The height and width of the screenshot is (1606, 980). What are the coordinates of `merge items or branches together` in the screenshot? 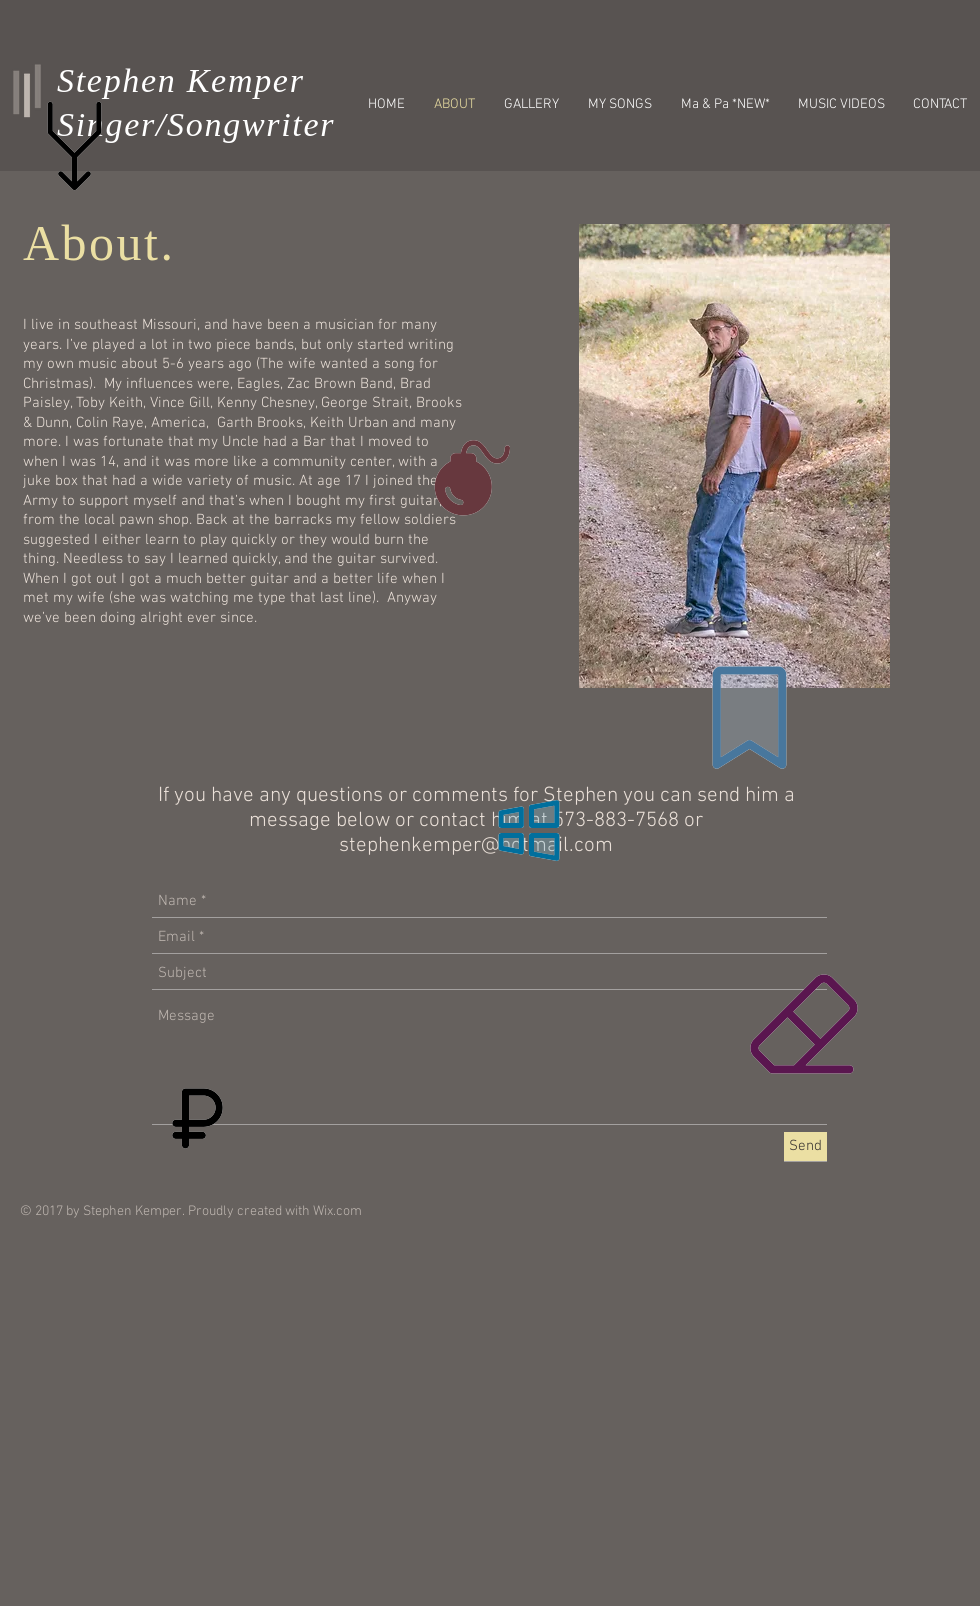 It's located at (74, 142).